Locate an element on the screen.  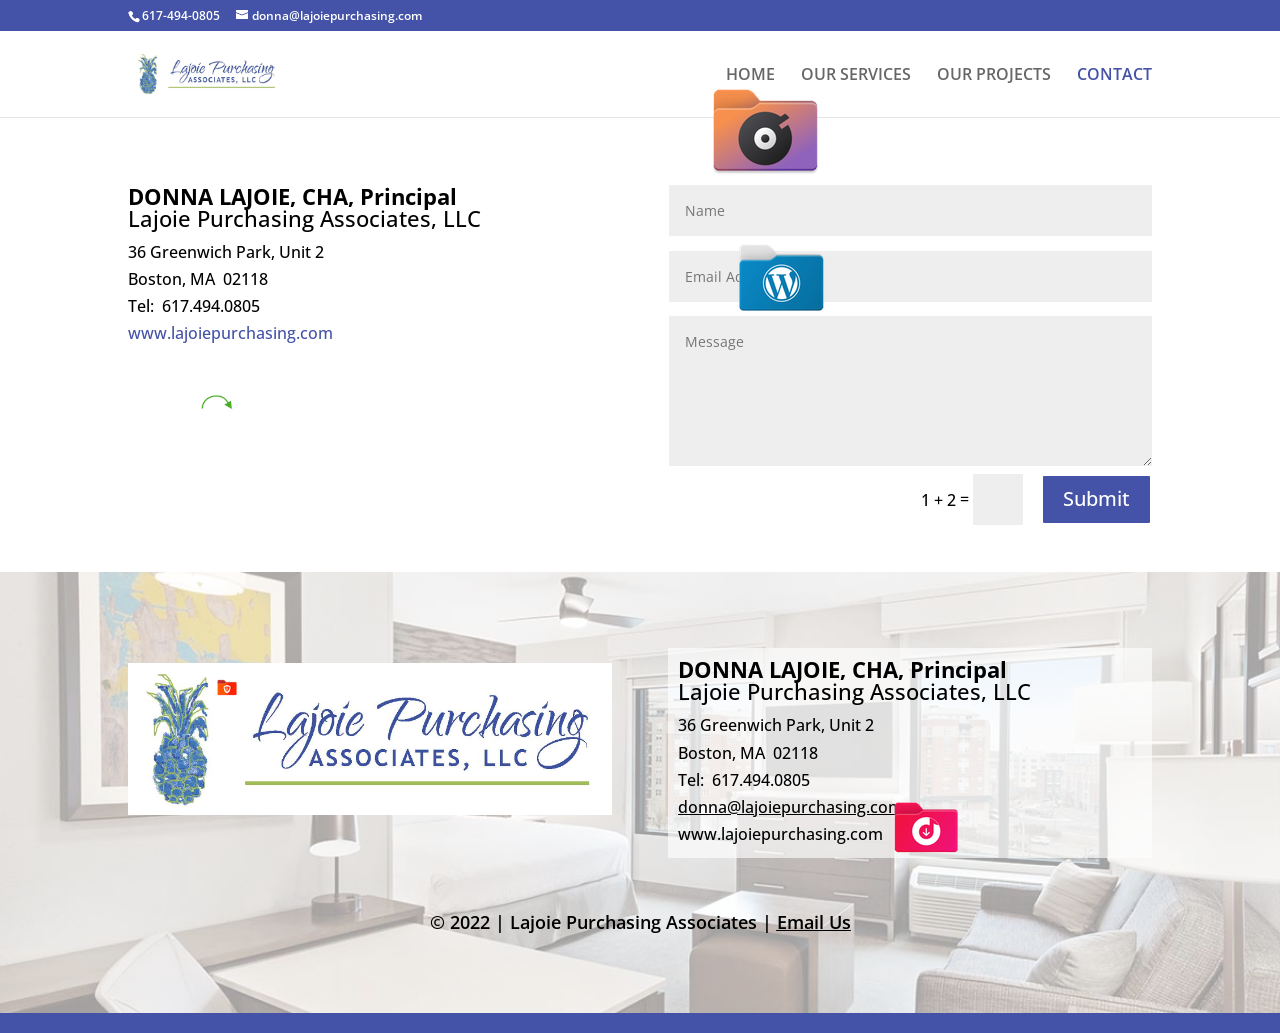
open Brave browser downloads folder is located at coordinates (227, 688).